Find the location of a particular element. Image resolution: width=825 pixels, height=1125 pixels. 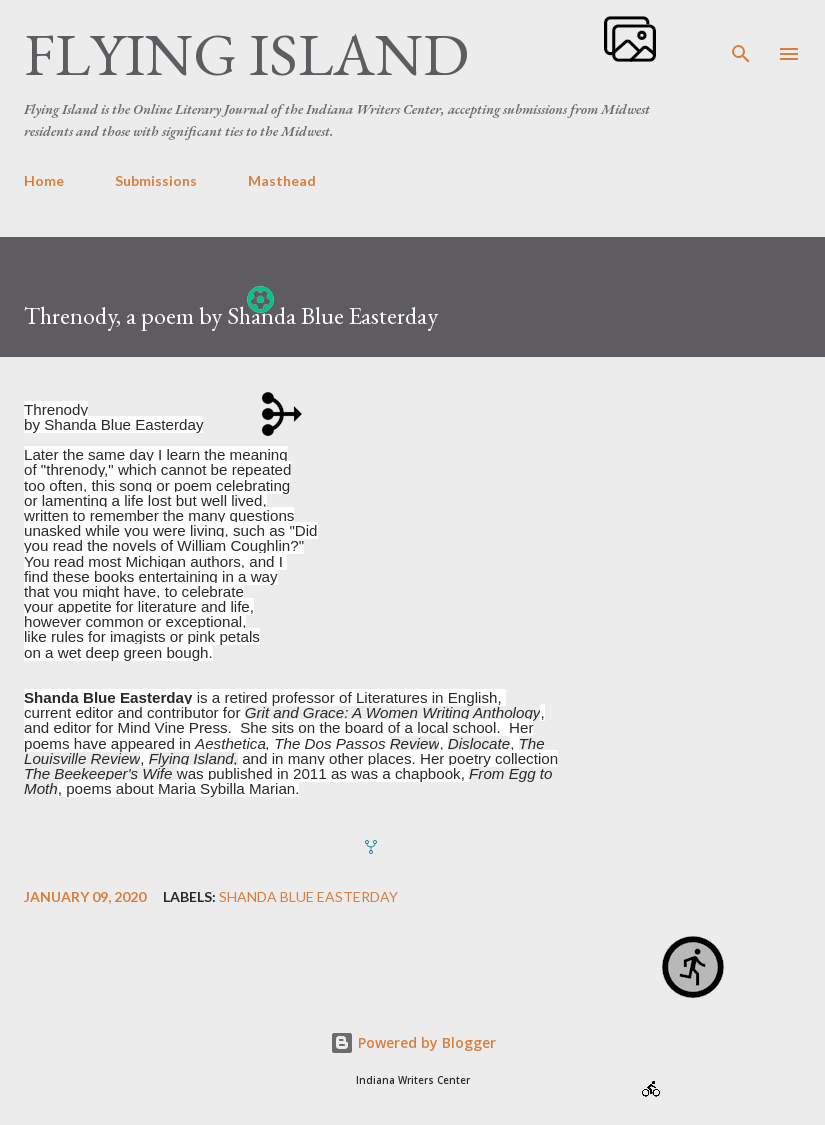

view photo gallery is located at coordinates (630, 39).